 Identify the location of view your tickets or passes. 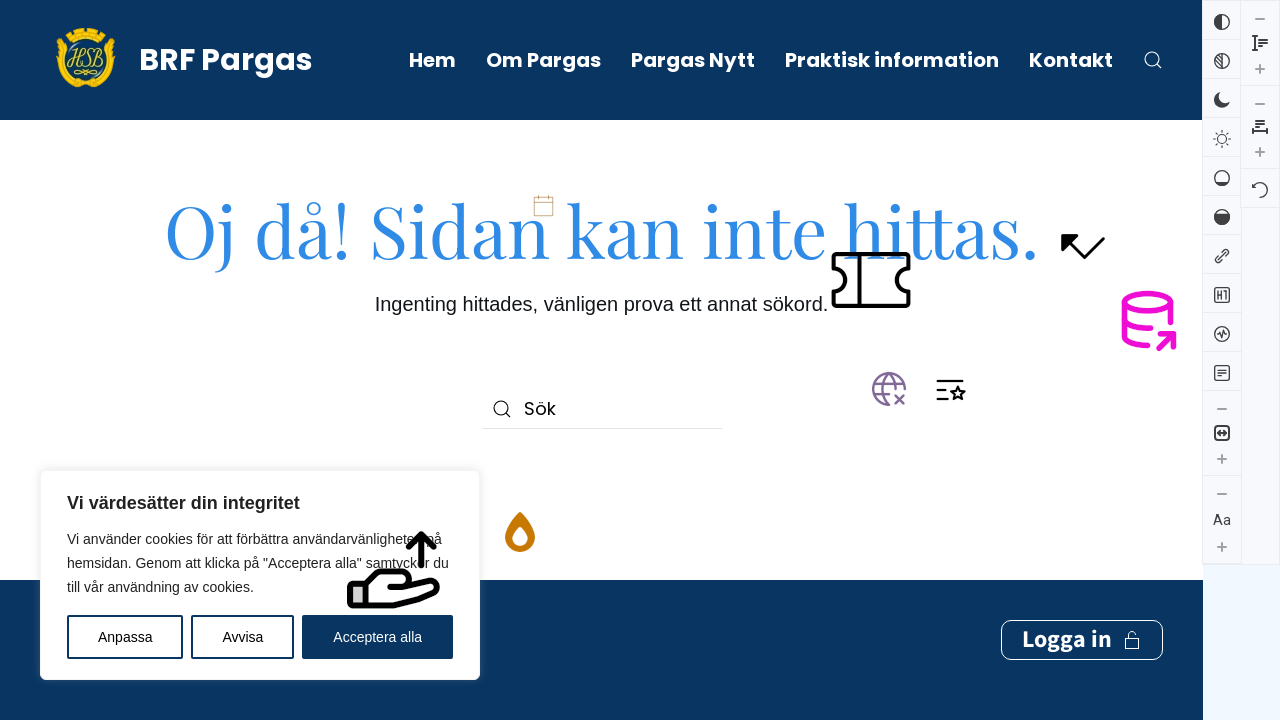
(871, 280).